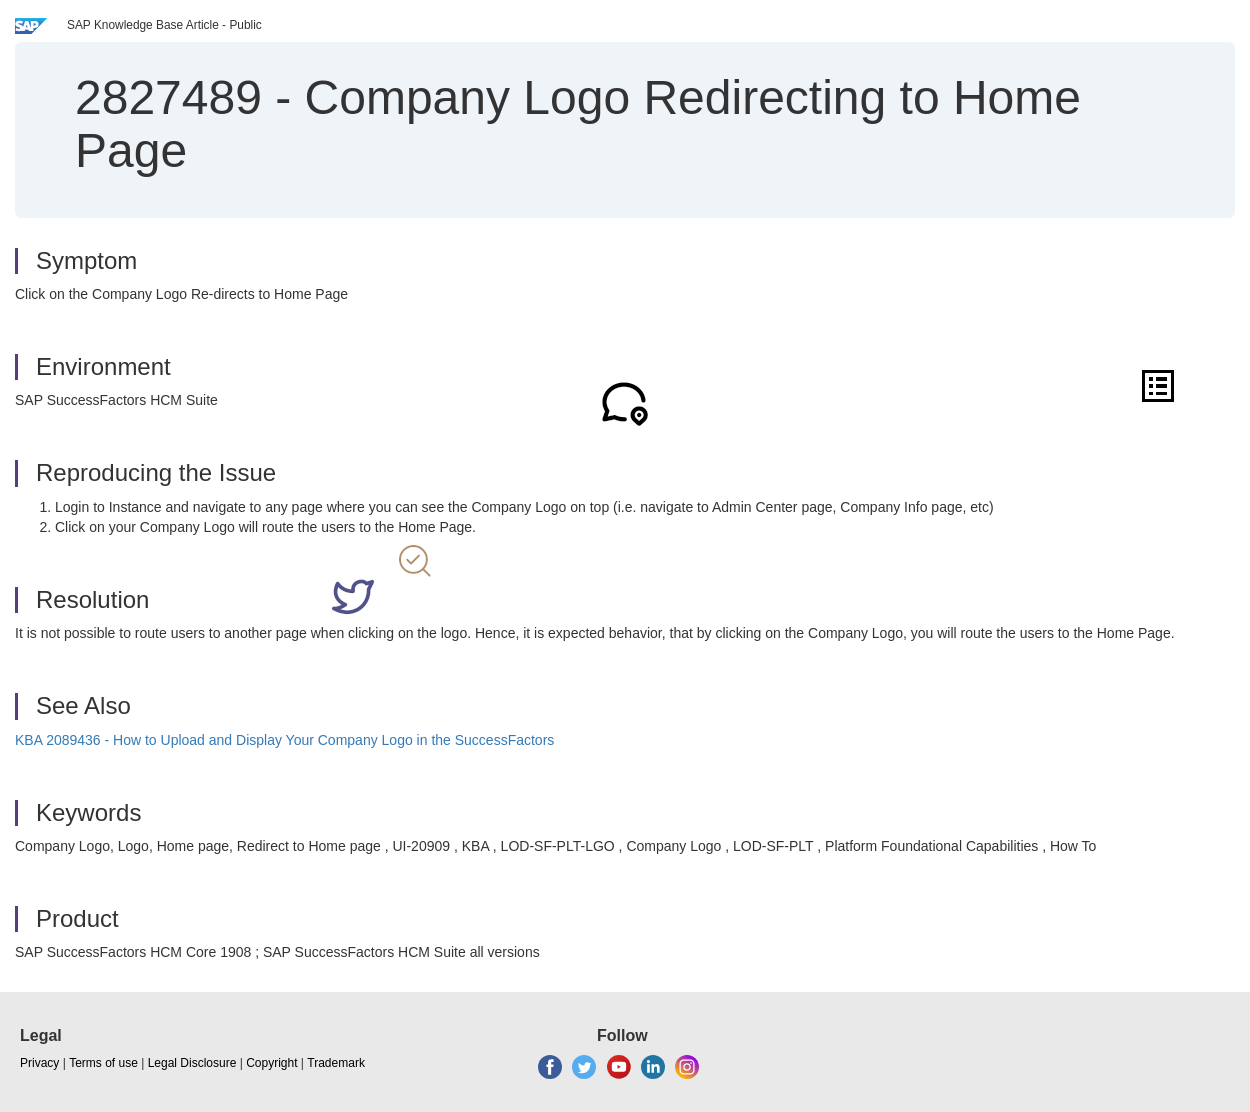 This screenshot has height=1112, width=1250. What do you see at coordinates (415, 561) in the screenshot?
I see `code scan completed successfully` at bounding box center [415, 561].